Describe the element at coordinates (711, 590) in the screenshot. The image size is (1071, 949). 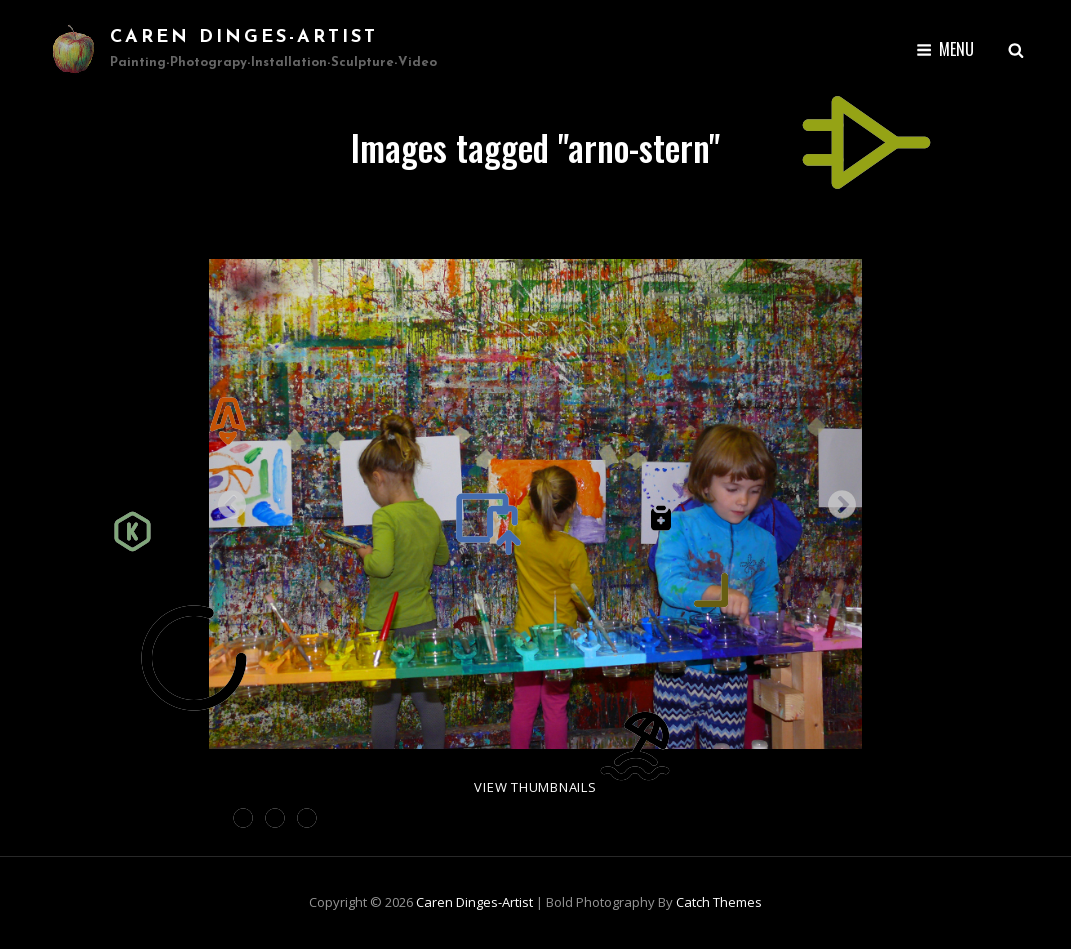
I see `navigate to the bottom-right section` at that location.